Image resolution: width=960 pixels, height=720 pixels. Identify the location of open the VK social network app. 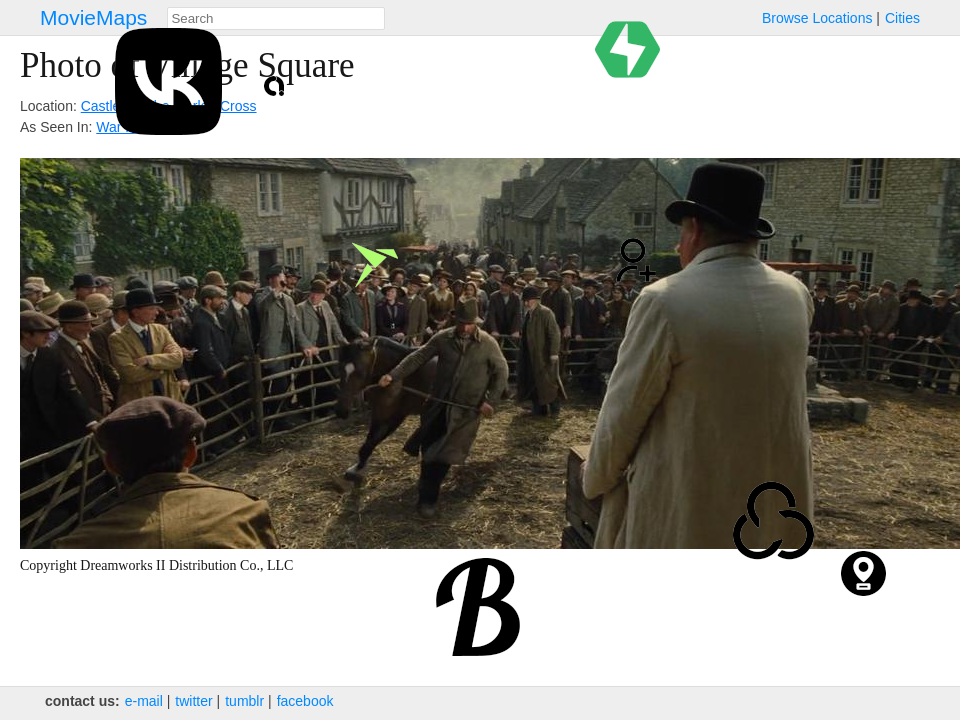
(168, 81).